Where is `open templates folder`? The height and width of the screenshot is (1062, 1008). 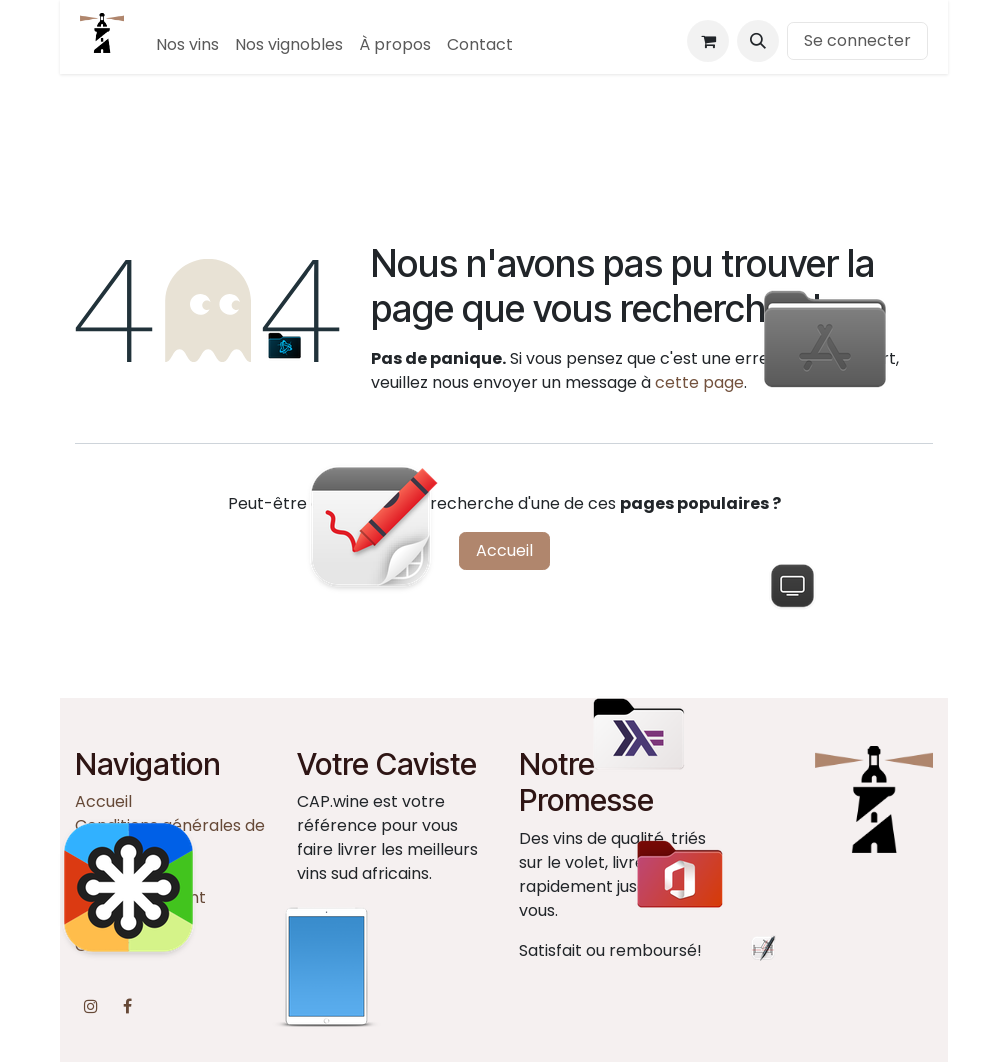 open templates folder is located at coordinates (825, 339).